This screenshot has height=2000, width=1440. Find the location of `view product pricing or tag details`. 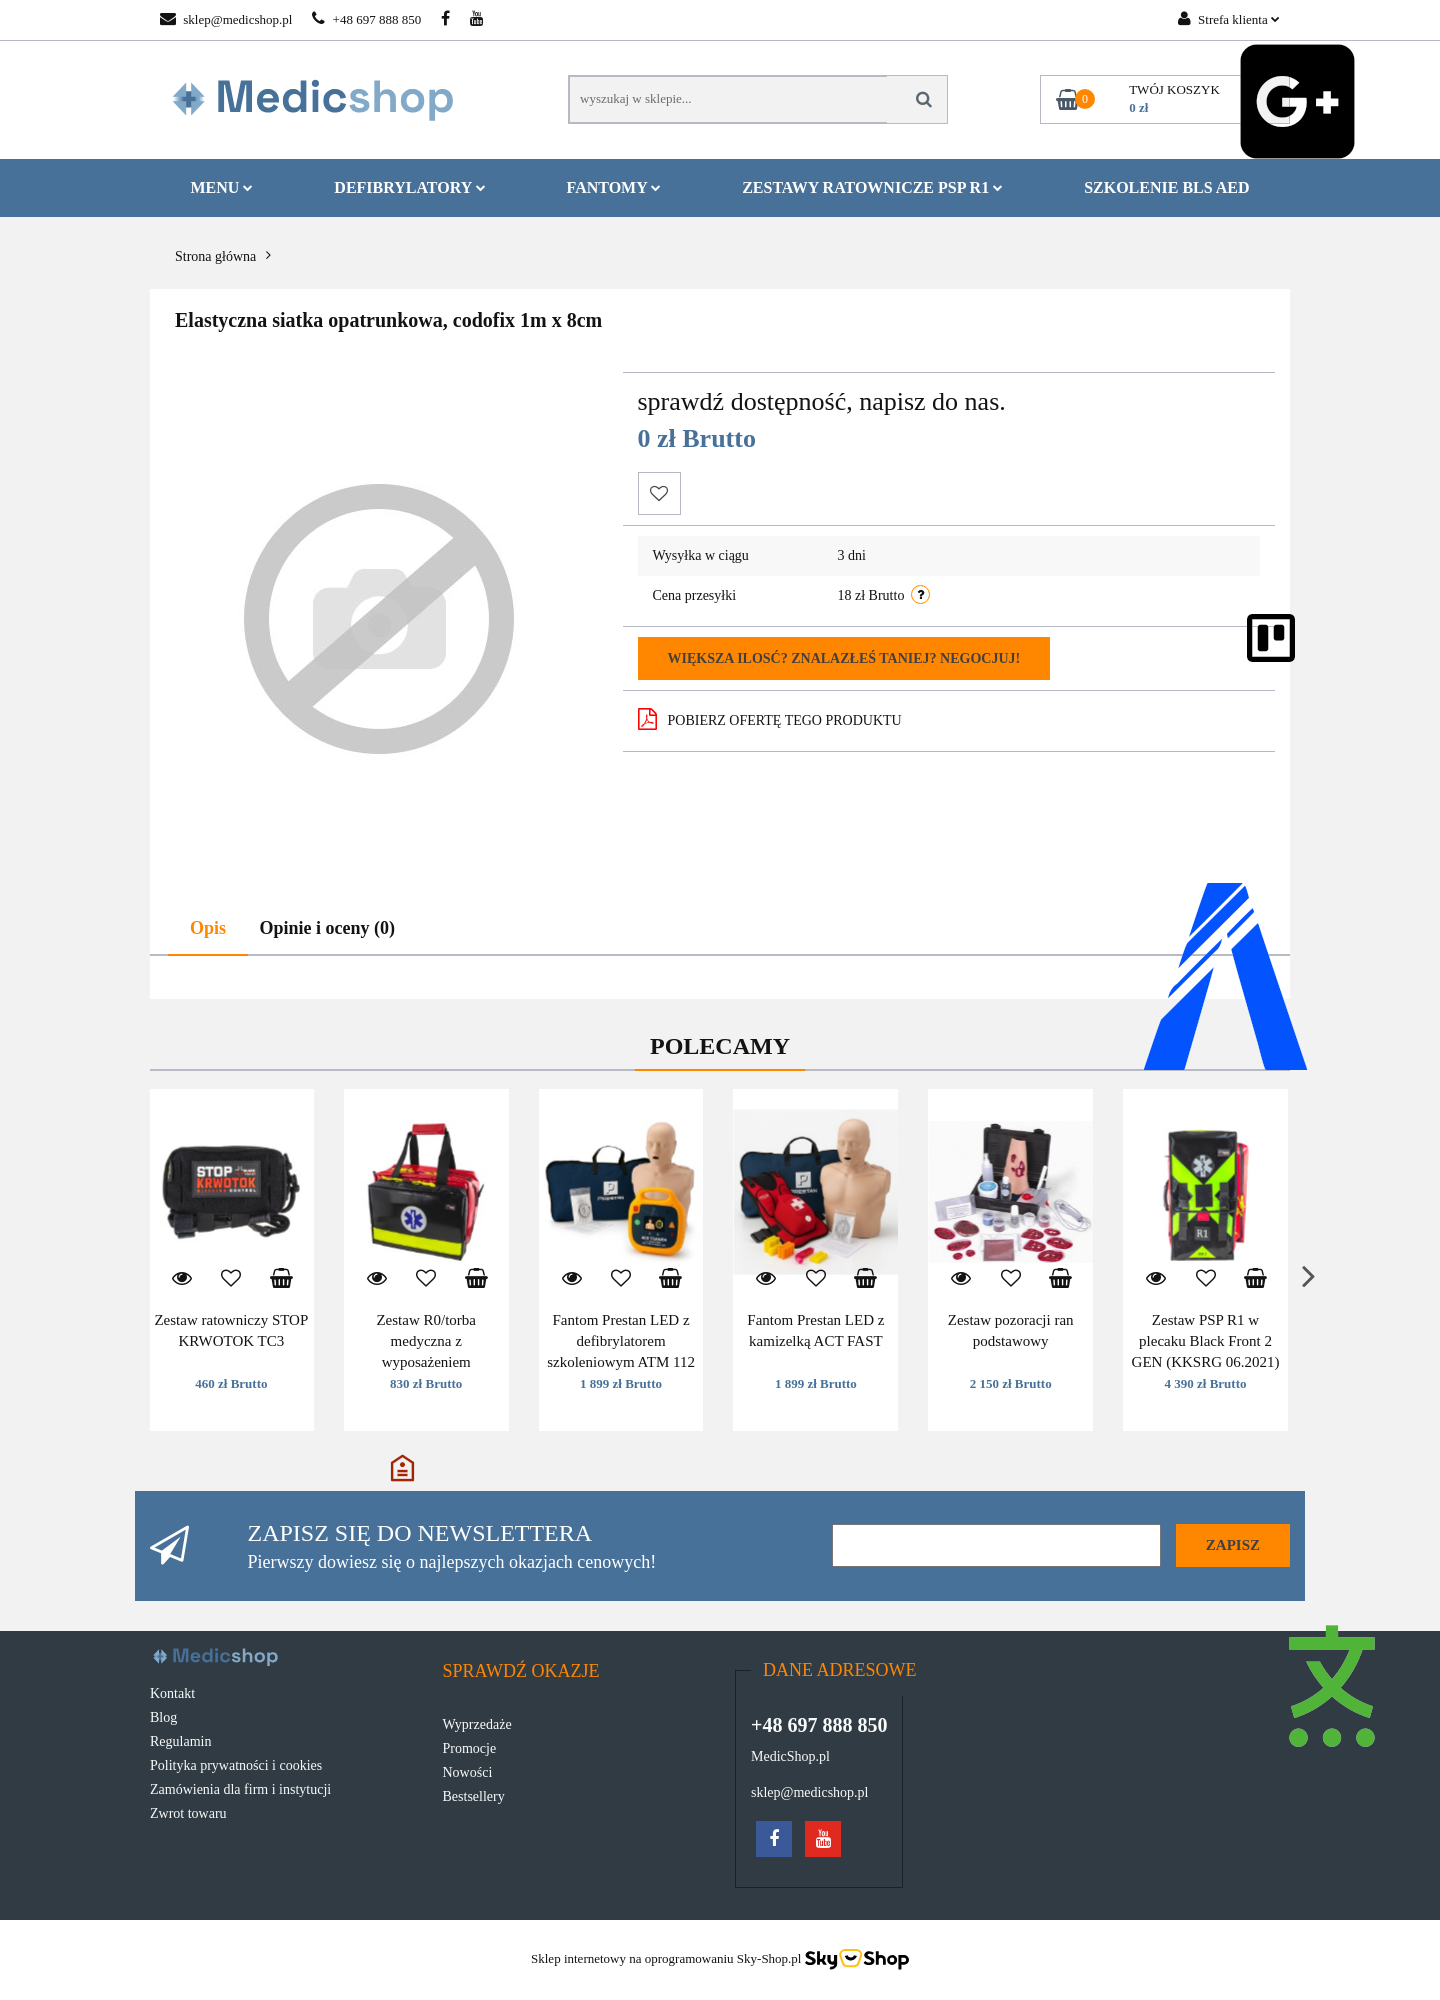

view product pricing or tag details is located at coordinates (402, 1468).